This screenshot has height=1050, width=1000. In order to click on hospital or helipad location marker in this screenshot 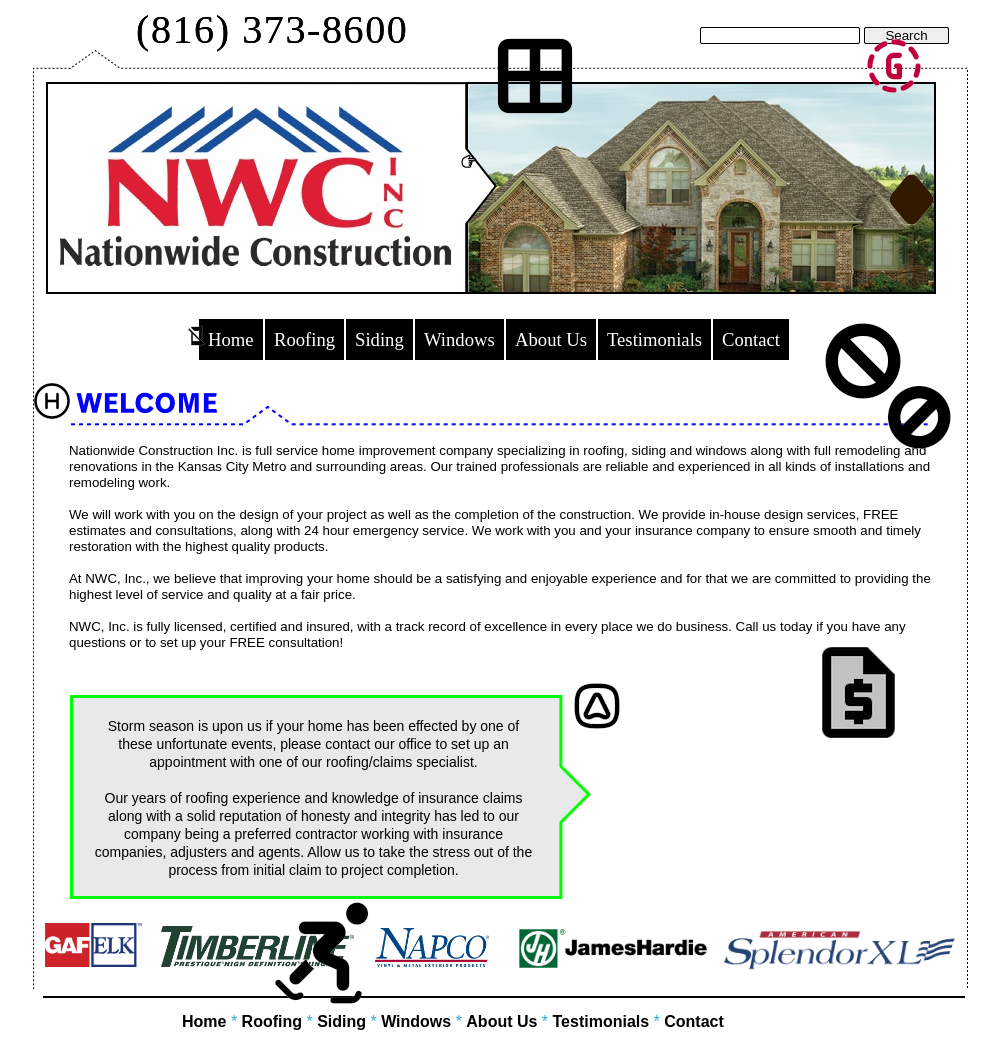, I will do `click(52, 401)`.